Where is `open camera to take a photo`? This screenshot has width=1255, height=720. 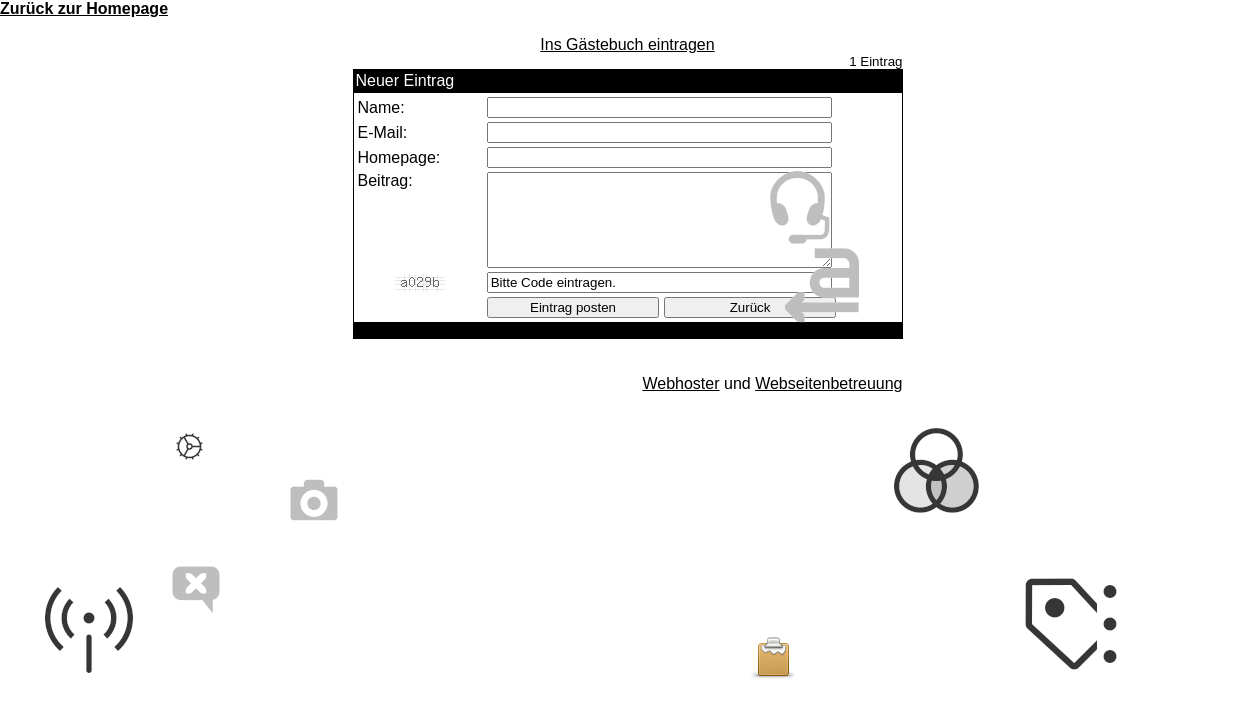 open camera to take a photo is located at coordinates (314, 500).